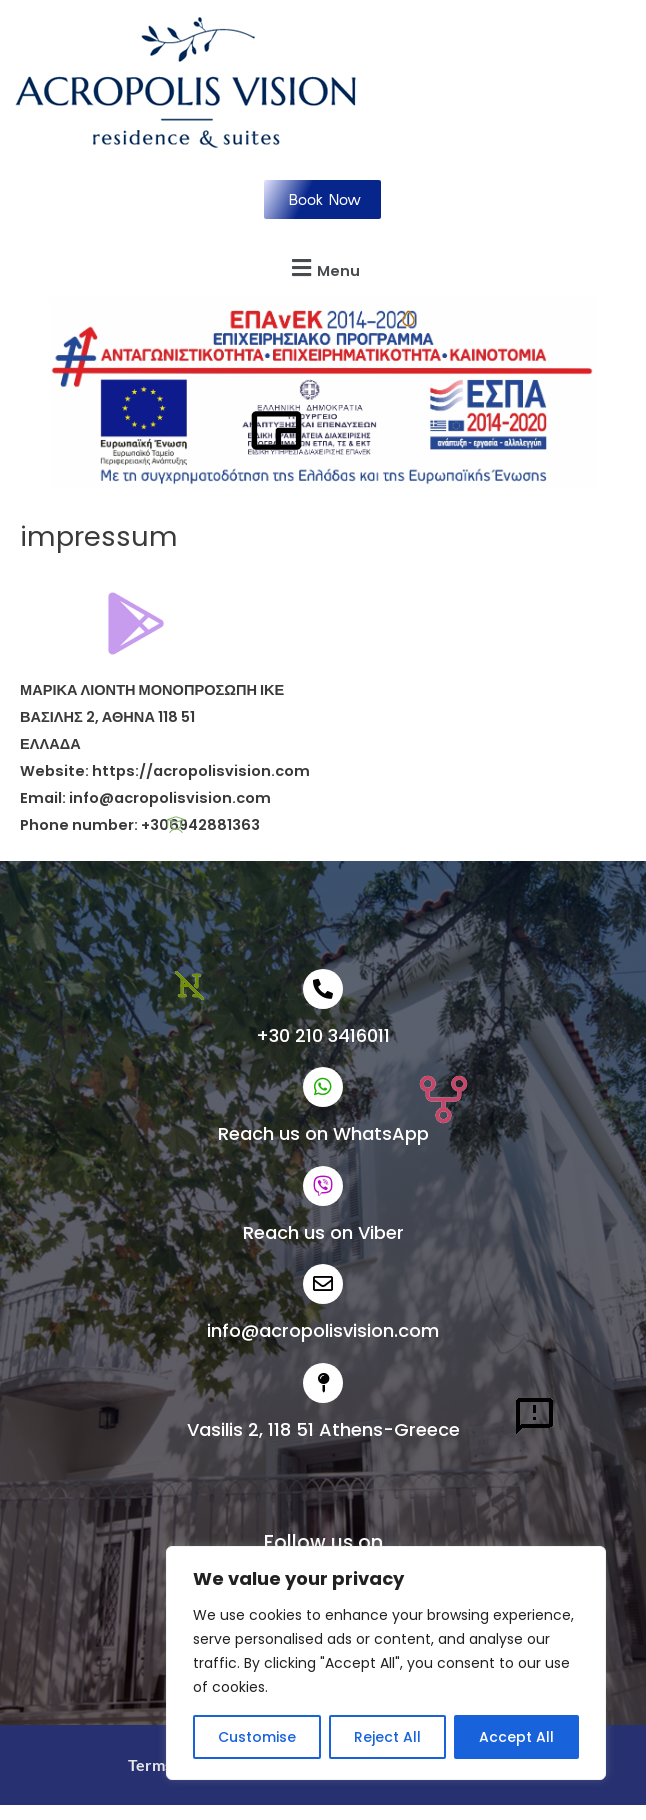 This screenshot has width=646, height=1820. I want to click on adjust water or hydration settings, so click(408, 318).